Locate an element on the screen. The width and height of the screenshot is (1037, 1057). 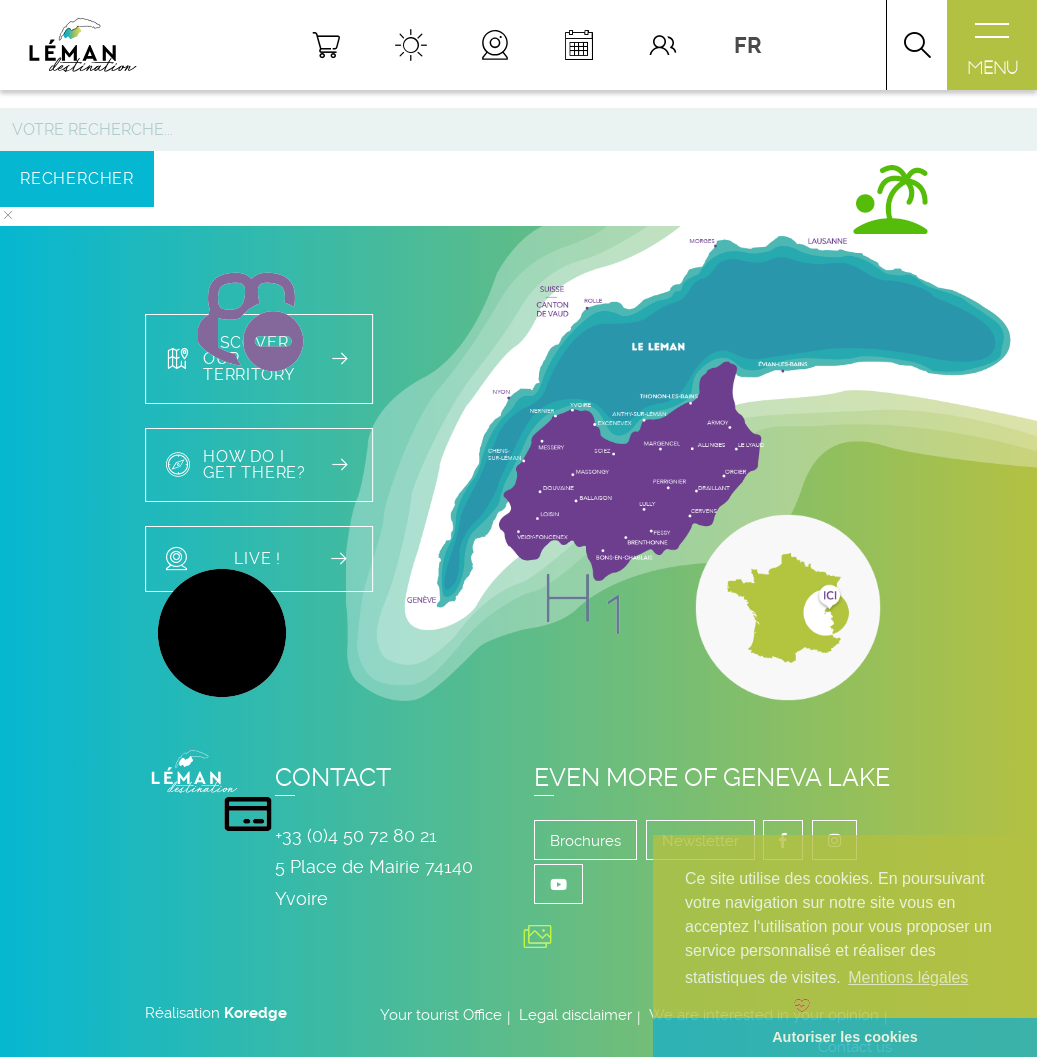
manage payment methods is located at coordinates (248, 814).